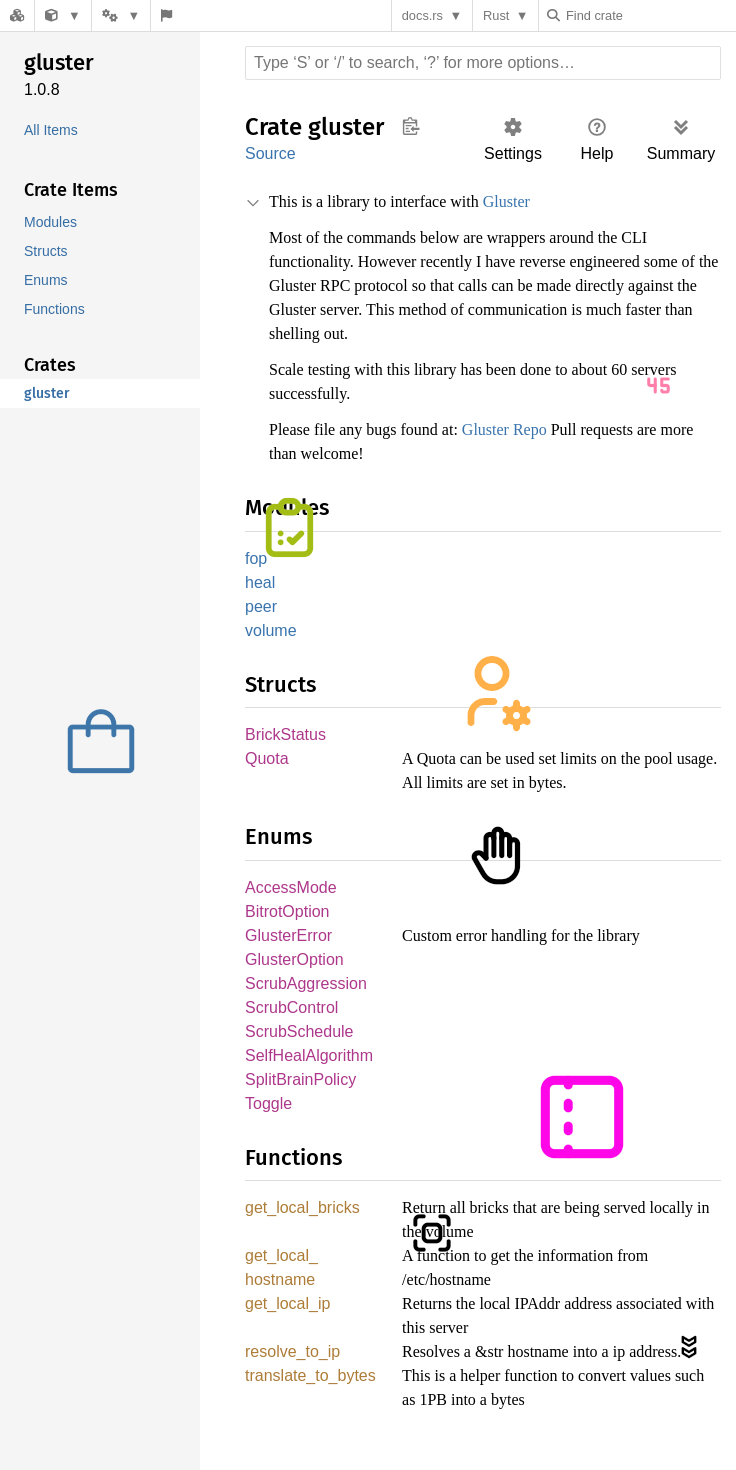 The height and width of the screenshot is (1470, 736). What do you see at coordinates (582, 1117) in the screenshot?
I see `toggle sidebar panel off` at bounding box center [582, 1117].